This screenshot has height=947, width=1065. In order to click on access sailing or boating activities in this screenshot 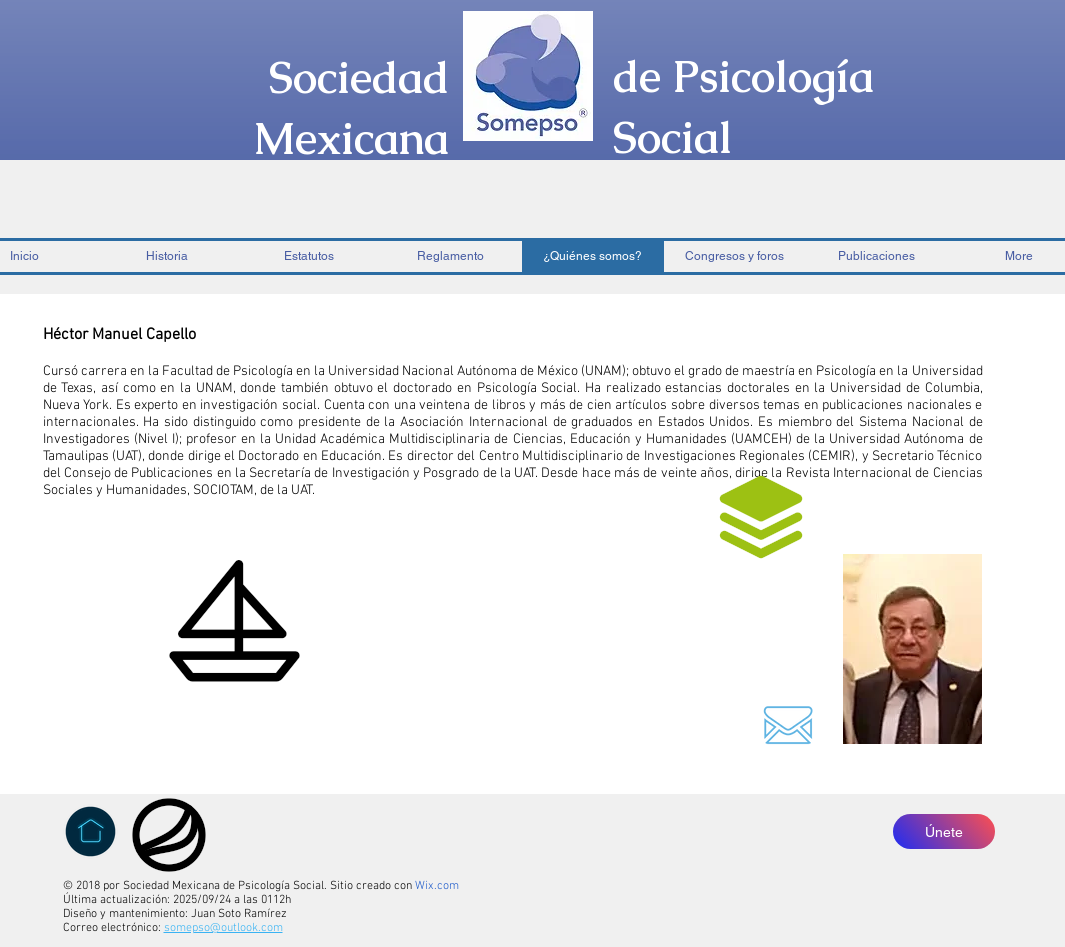, I will do `click(234, 629)`.